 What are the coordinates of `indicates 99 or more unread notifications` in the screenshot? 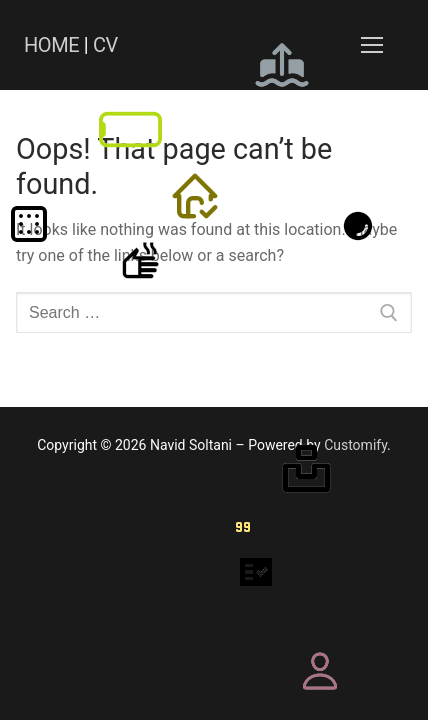 It's located at (243, 527).